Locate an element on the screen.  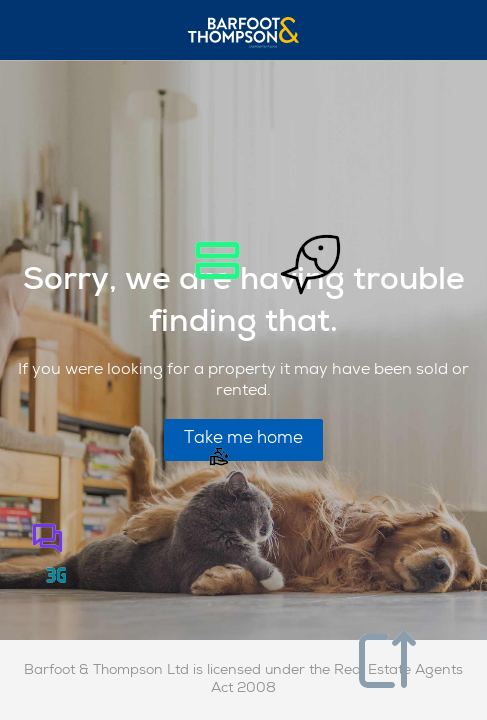
hand washing or hygiene reminder is located at coordinates (219, 456).